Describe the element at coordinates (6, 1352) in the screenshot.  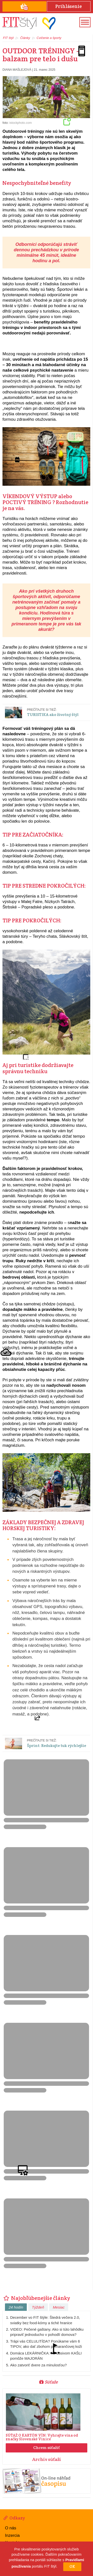
I see `file successfully uploaded to cloud storage` at that location.